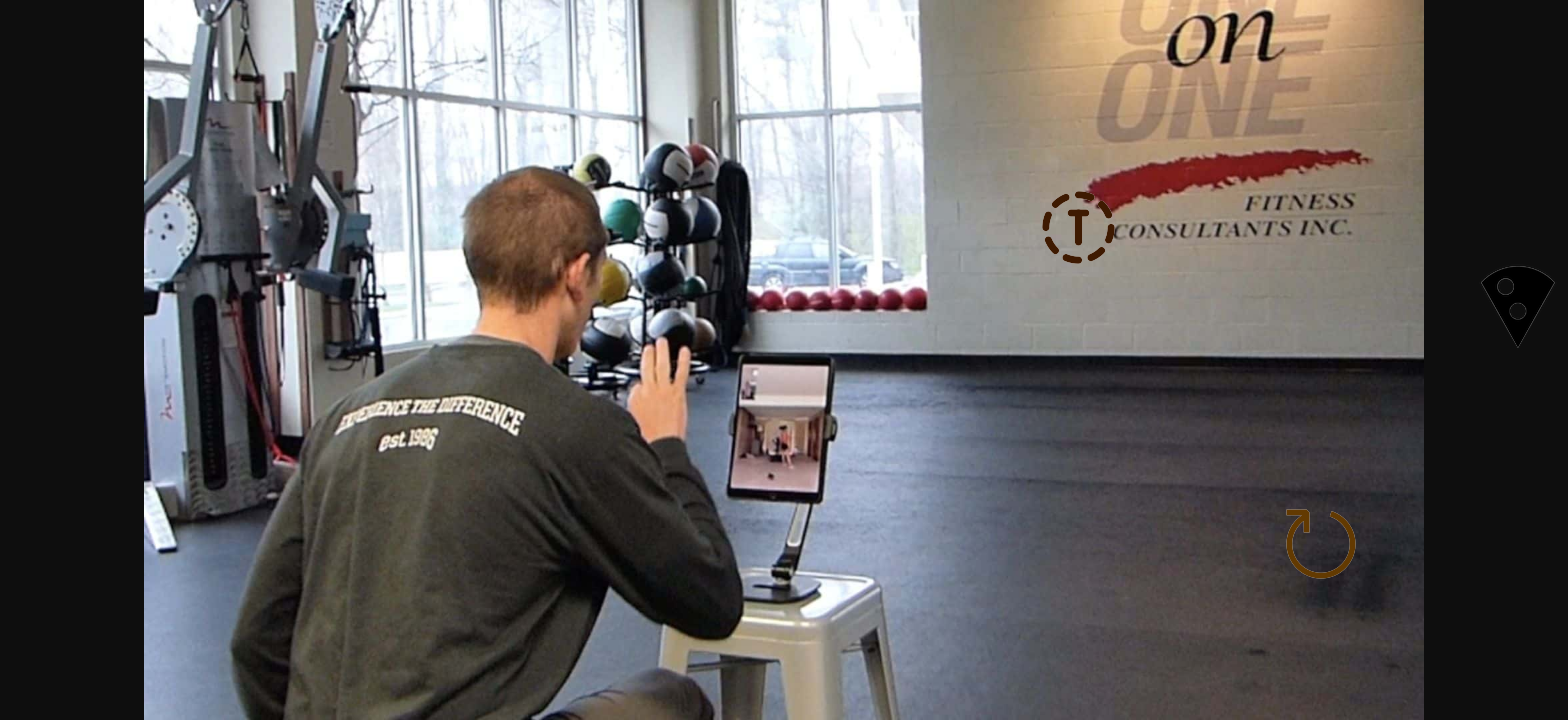  I want to click on indicates text formatting or typography options, so click(1078, 227).